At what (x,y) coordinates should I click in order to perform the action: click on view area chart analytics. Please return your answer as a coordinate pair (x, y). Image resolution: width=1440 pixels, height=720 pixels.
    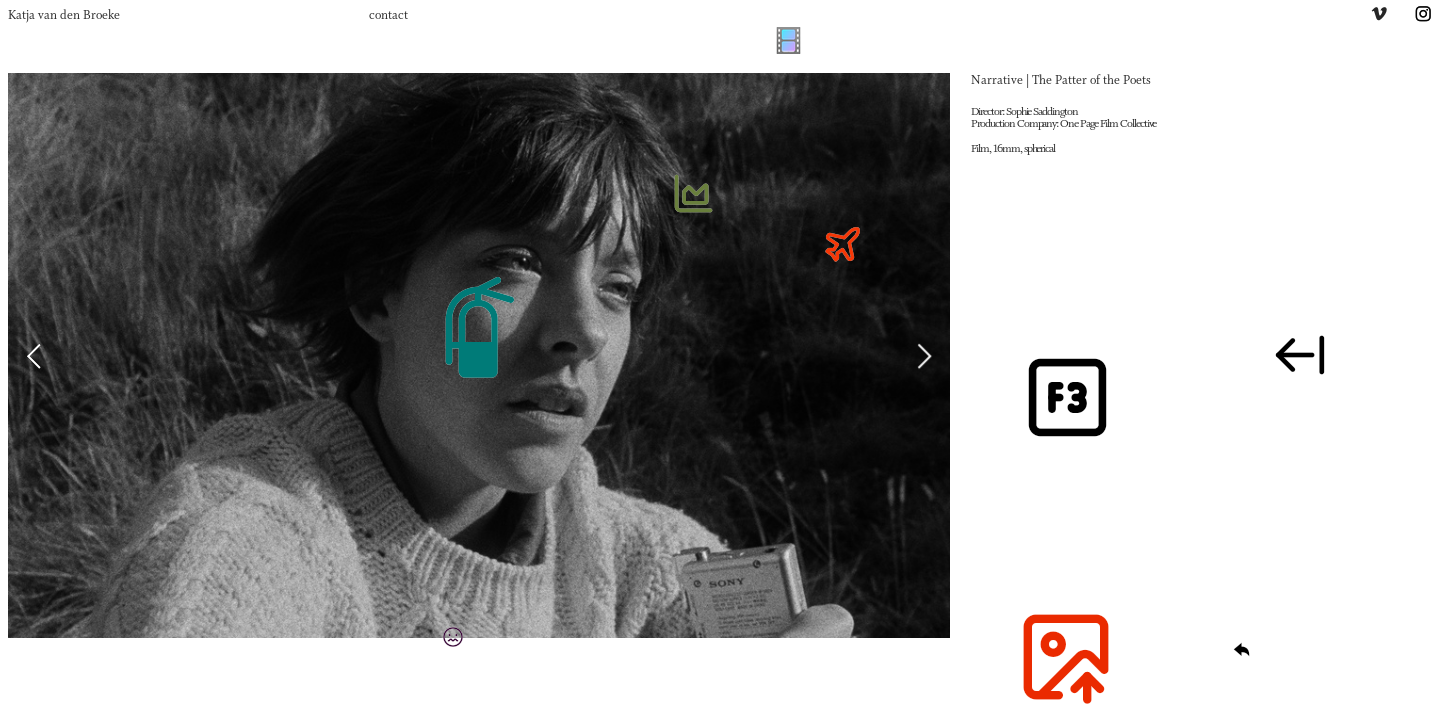
    Looking at the image, I should click on (693, 193).